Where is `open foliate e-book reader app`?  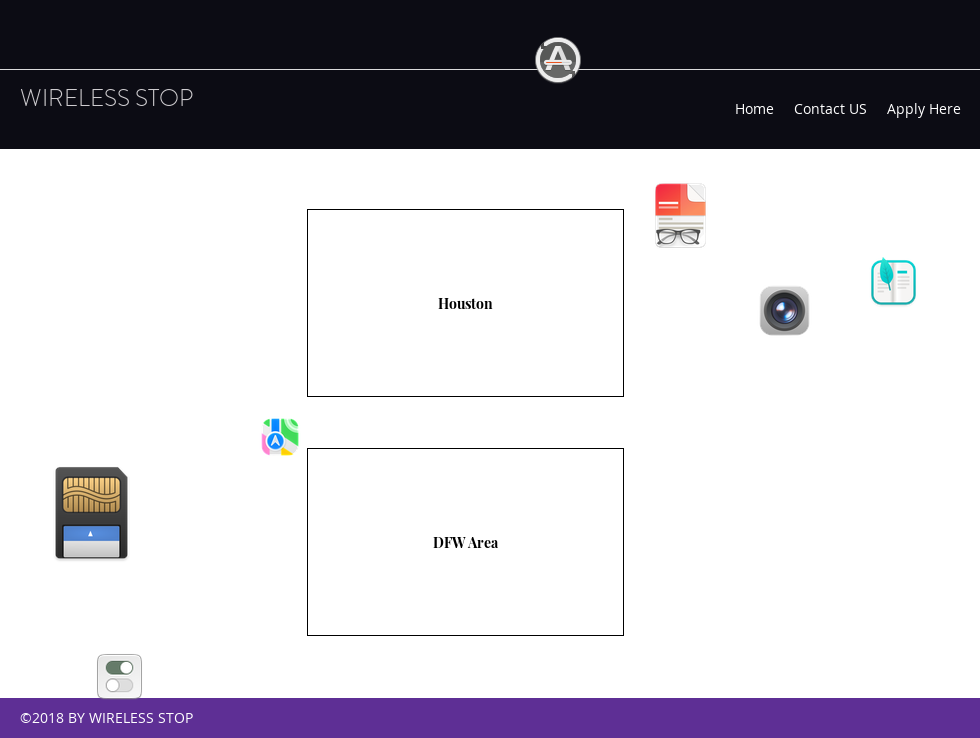
open foliate e-book reader app is located at coordinates (893, 282).